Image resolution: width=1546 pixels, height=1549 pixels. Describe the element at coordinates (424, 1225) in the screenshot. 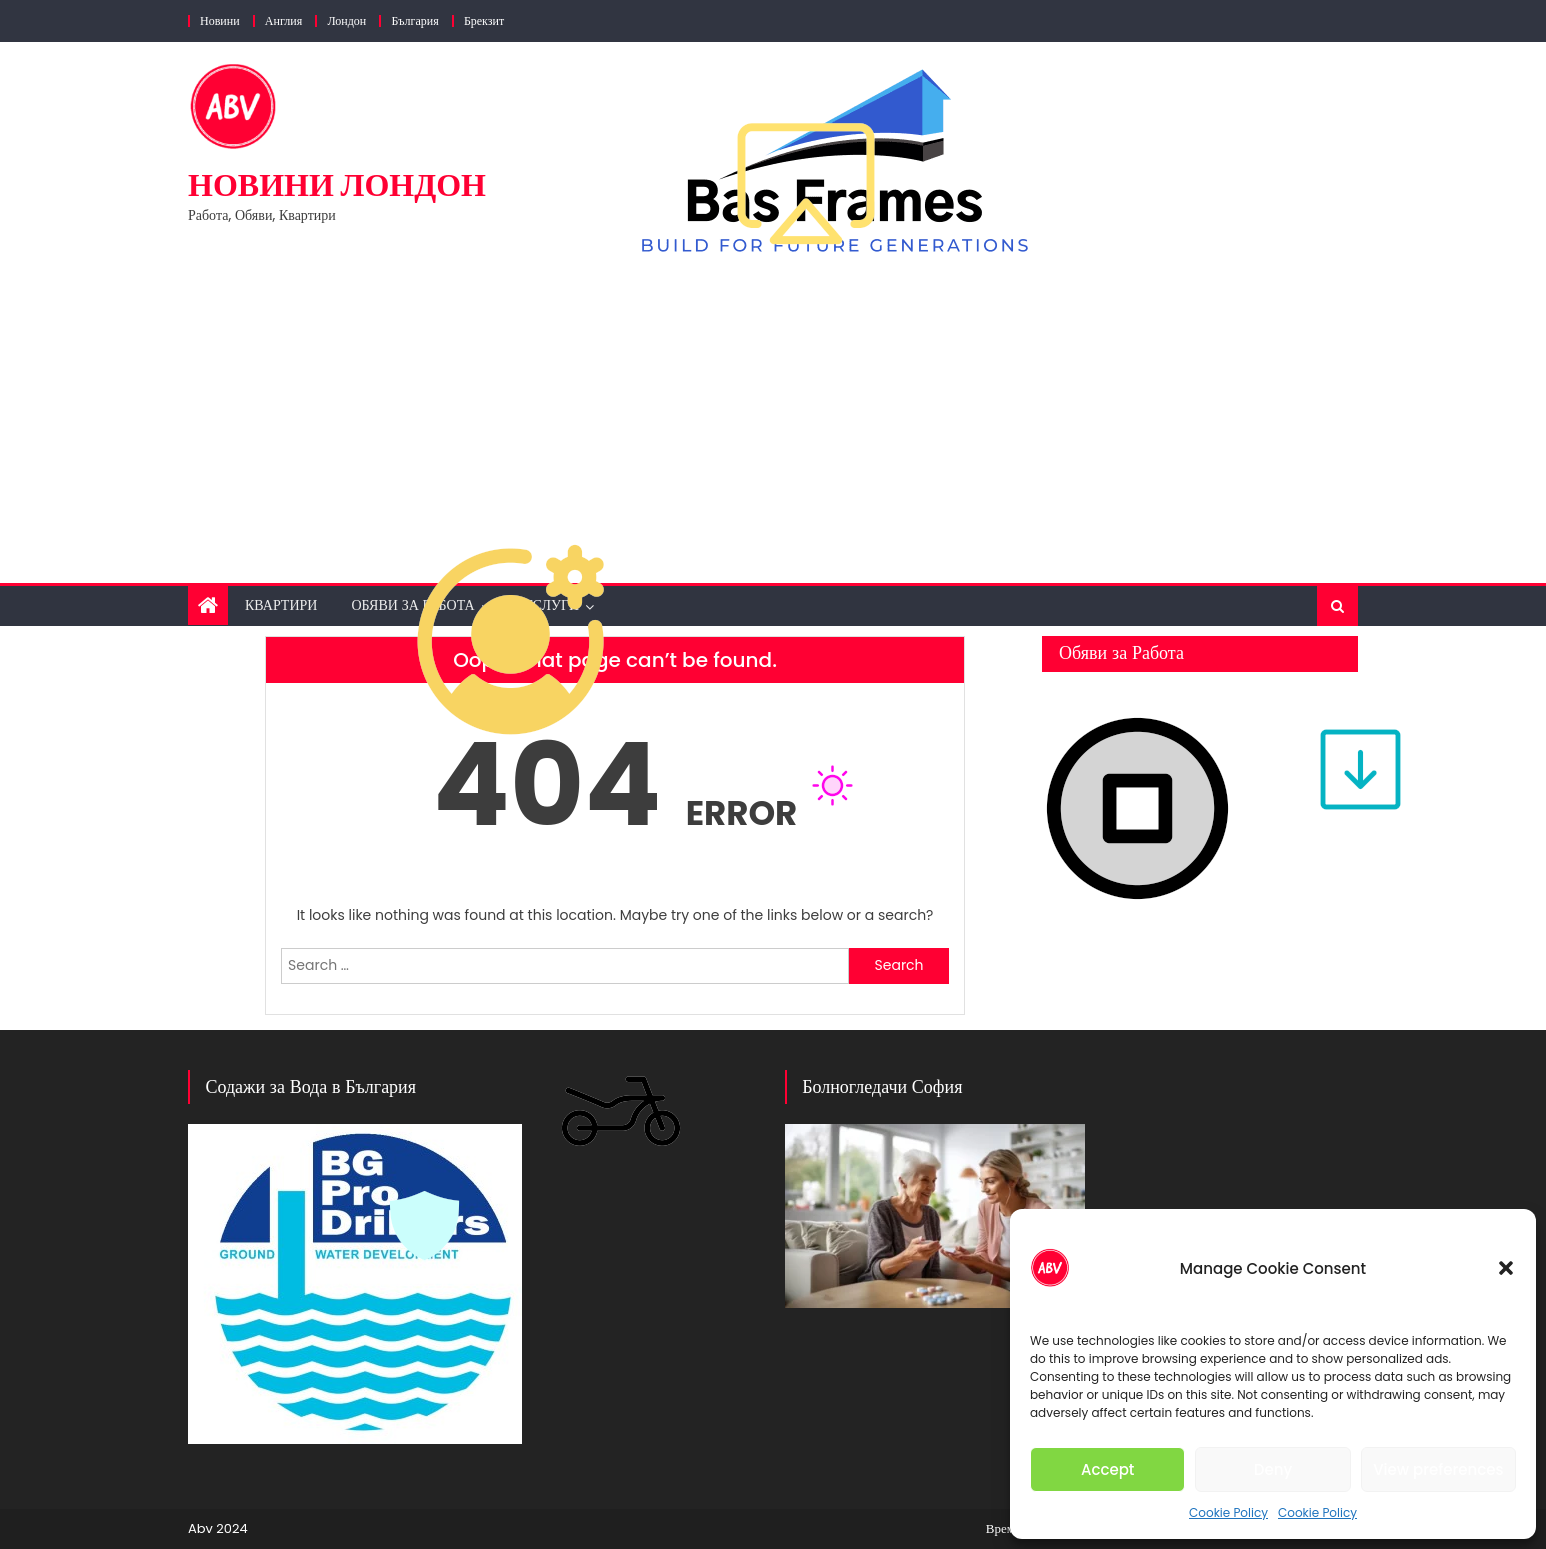

I see `access security settings` at that location.